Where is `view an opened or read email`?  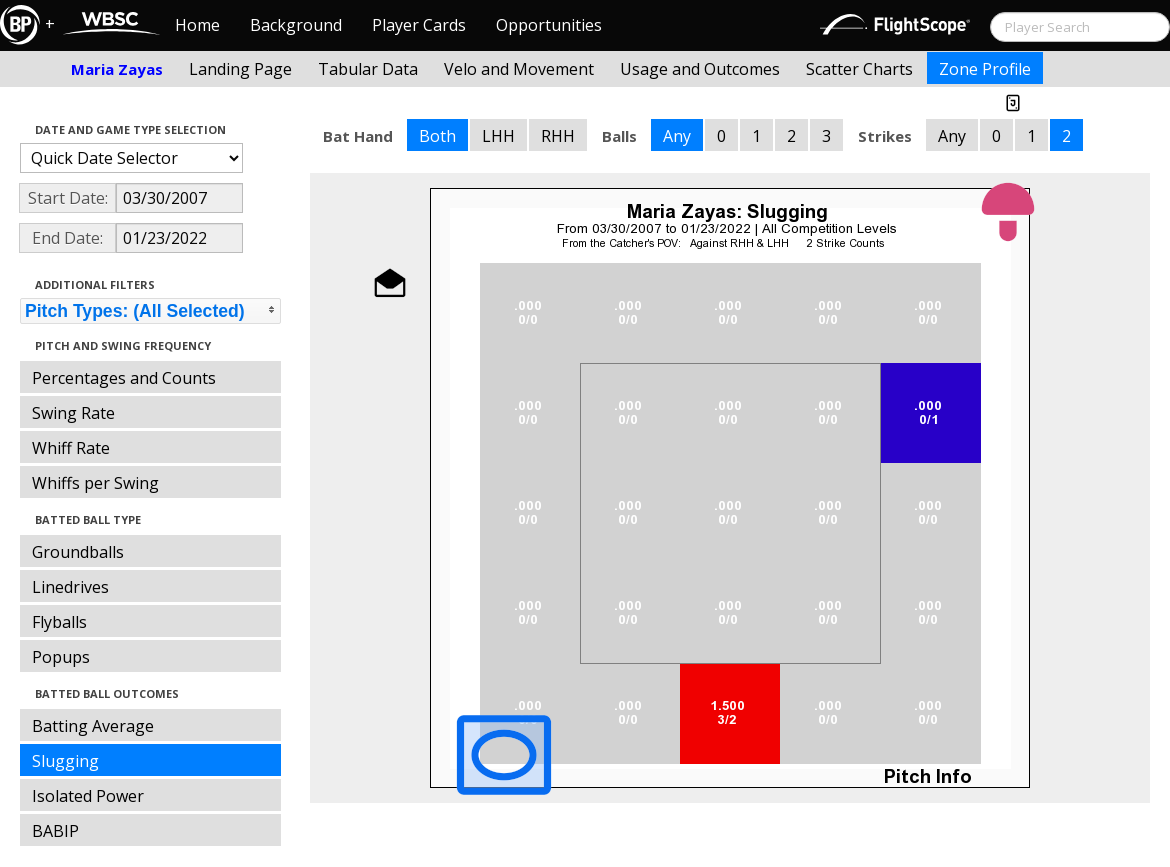 view an opened or read email is located at coordinates (390, 284).